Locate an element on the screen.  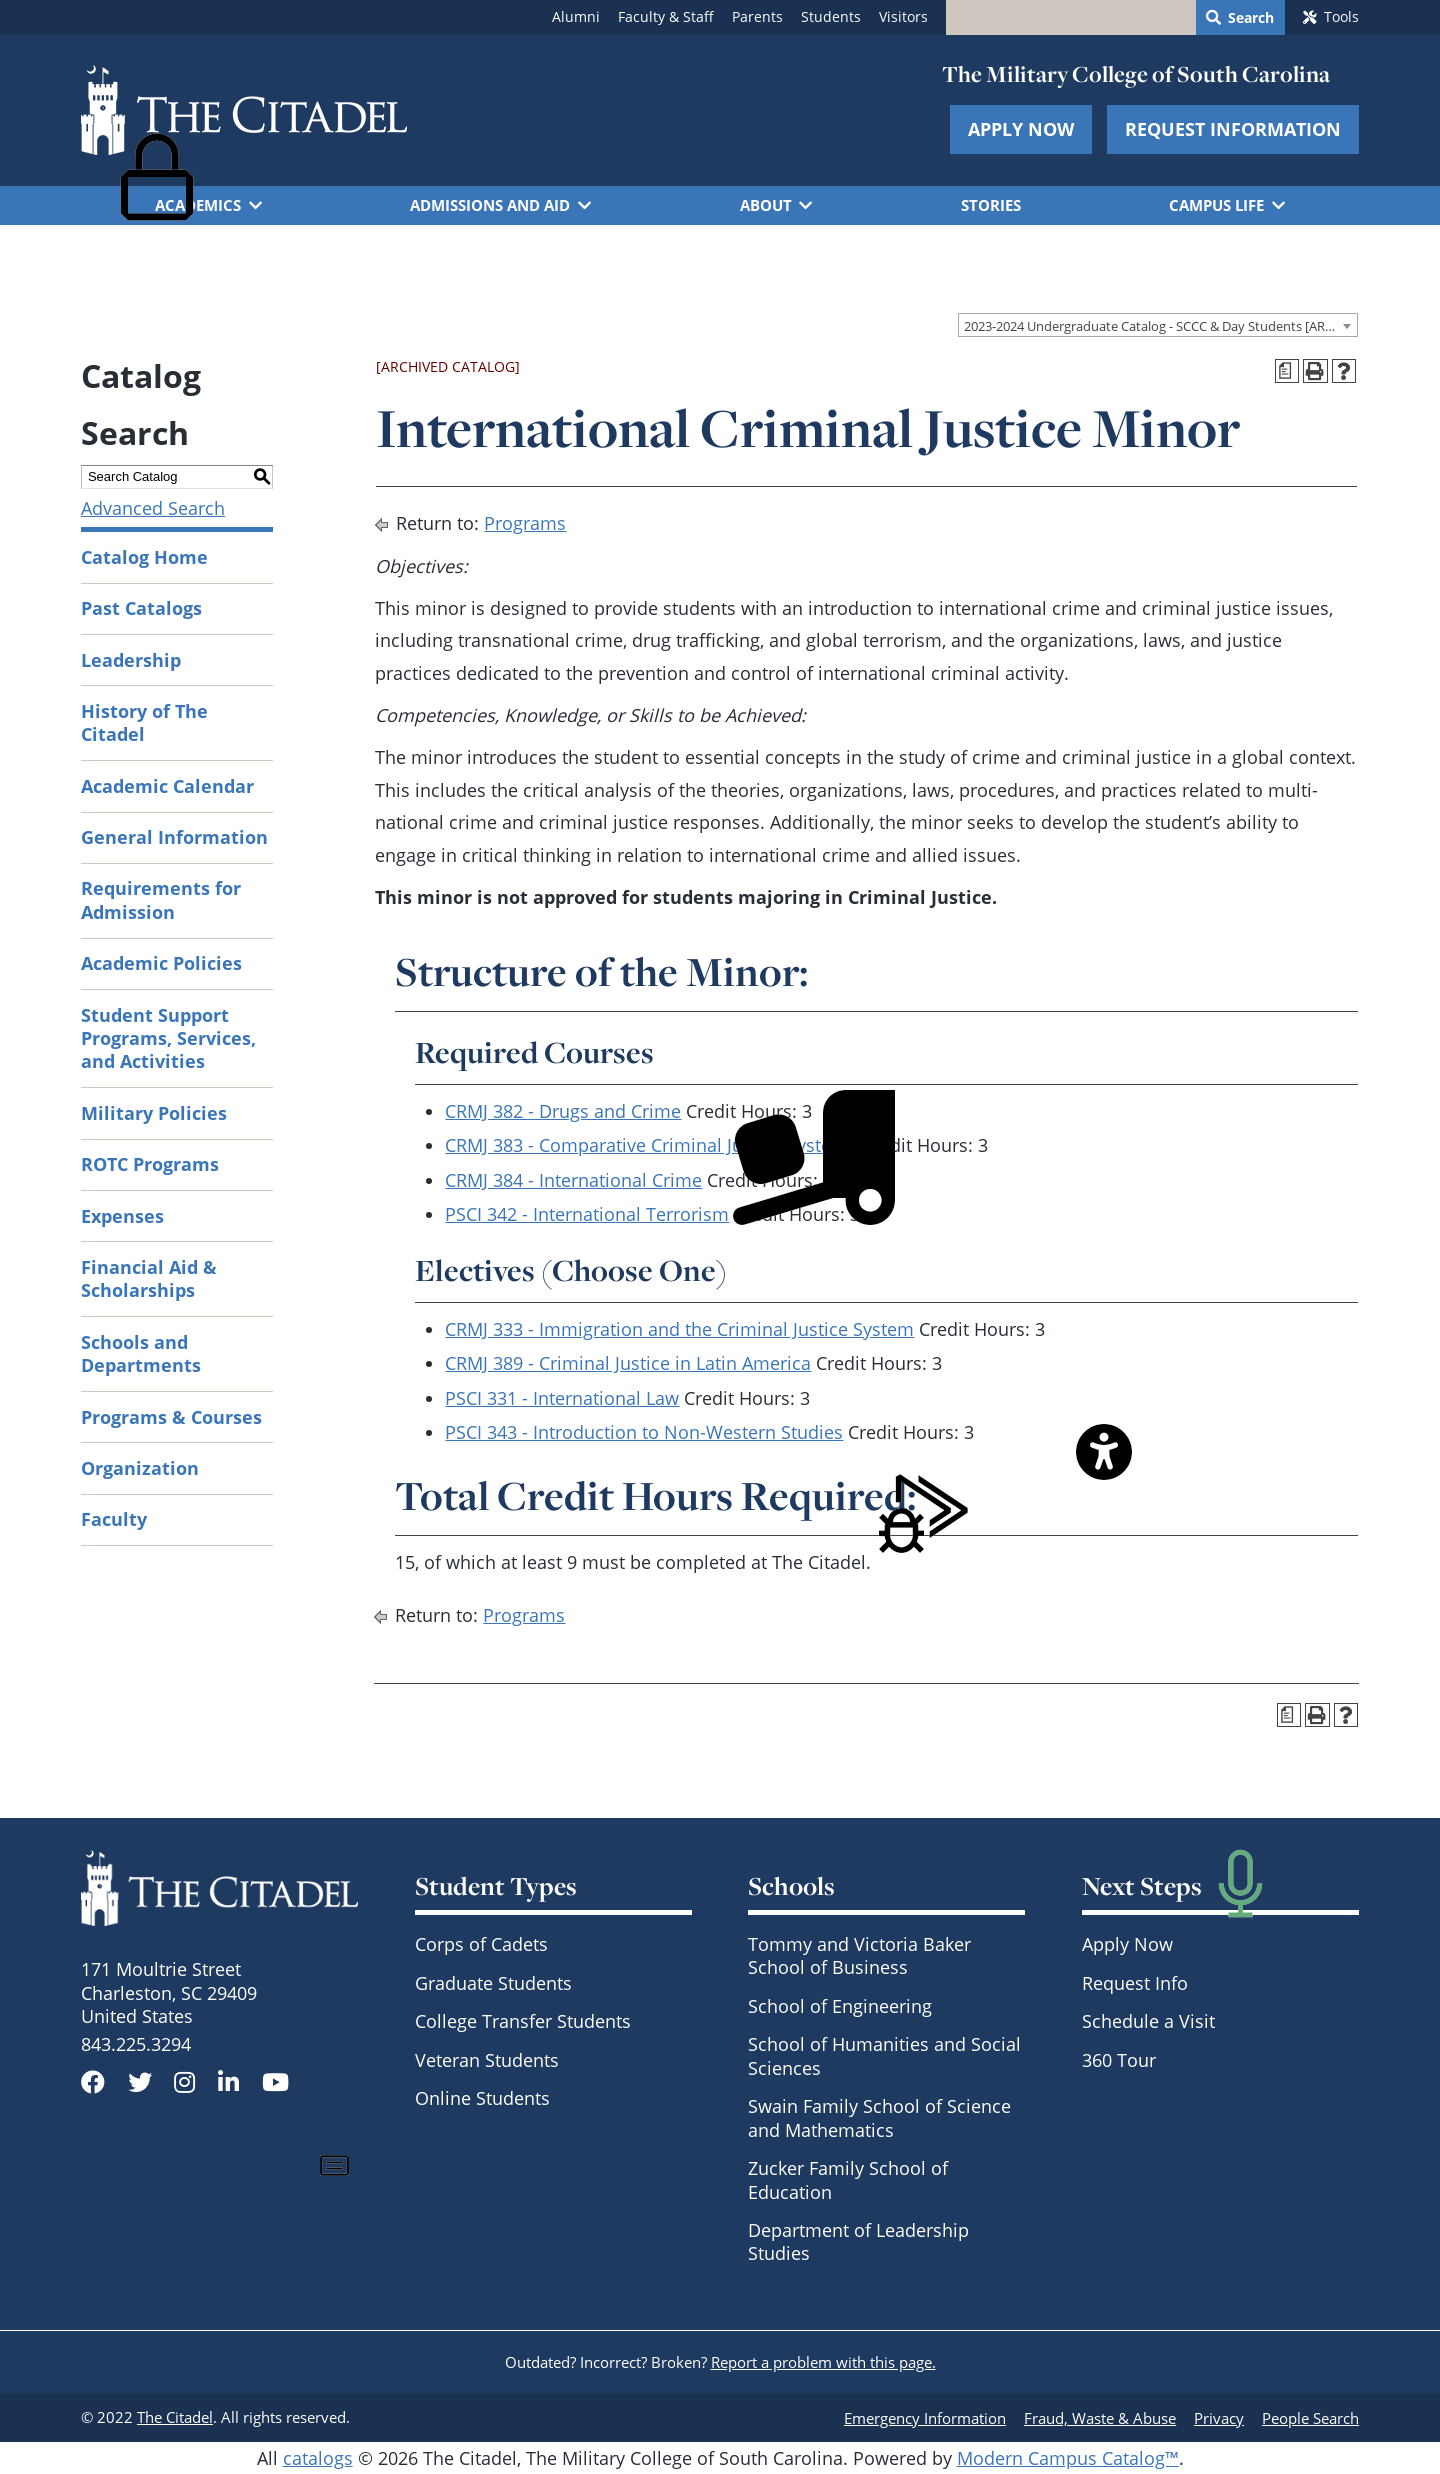
activate voice input or recording is located at coordinates (1240, 1883).